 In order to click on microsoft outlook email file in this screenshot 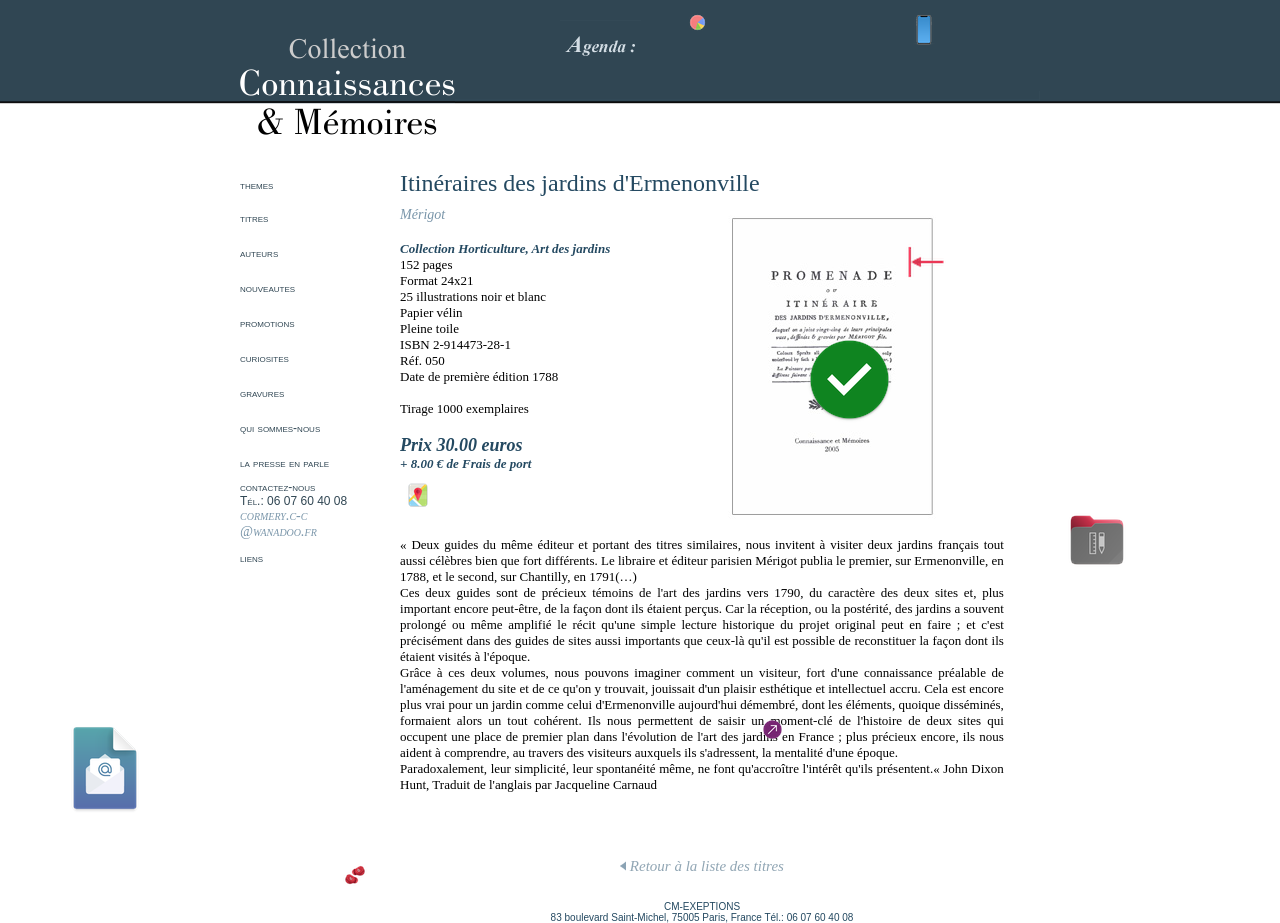, I will do `click(105, 768)`.